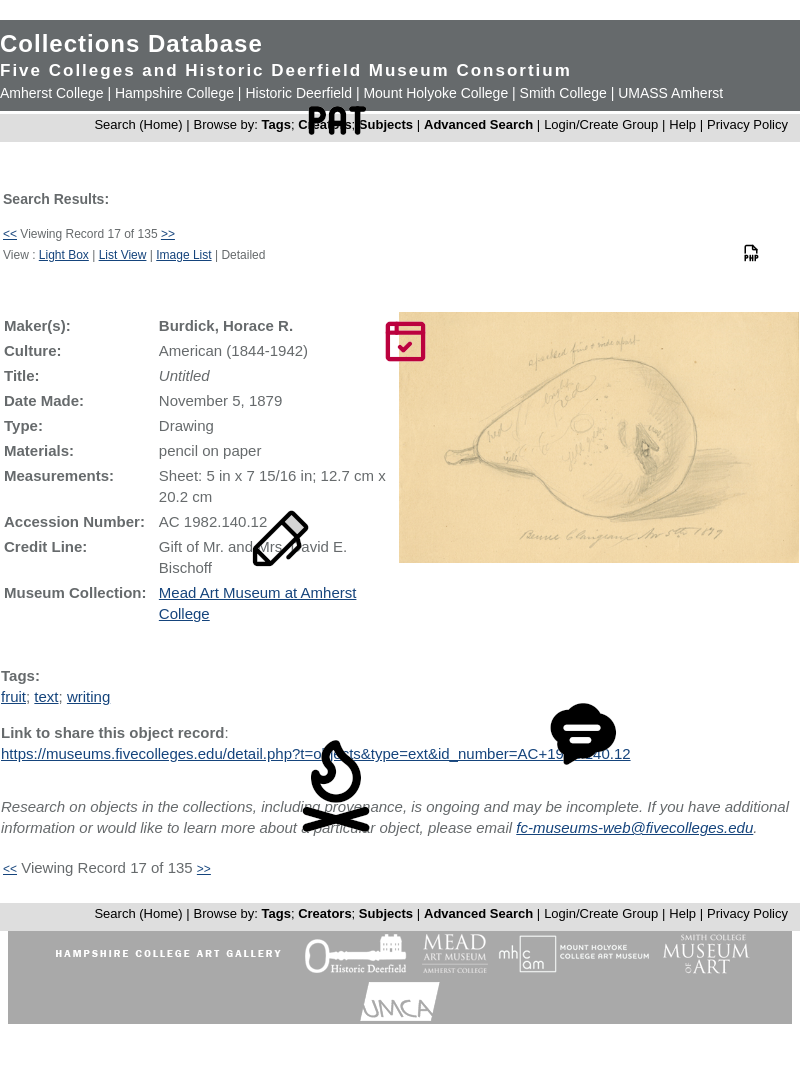 This screenshot has width=800, height=1072. Describe the element at coordinates (582, 734) in the screenshot. I see `open chat or messaging` at that location.